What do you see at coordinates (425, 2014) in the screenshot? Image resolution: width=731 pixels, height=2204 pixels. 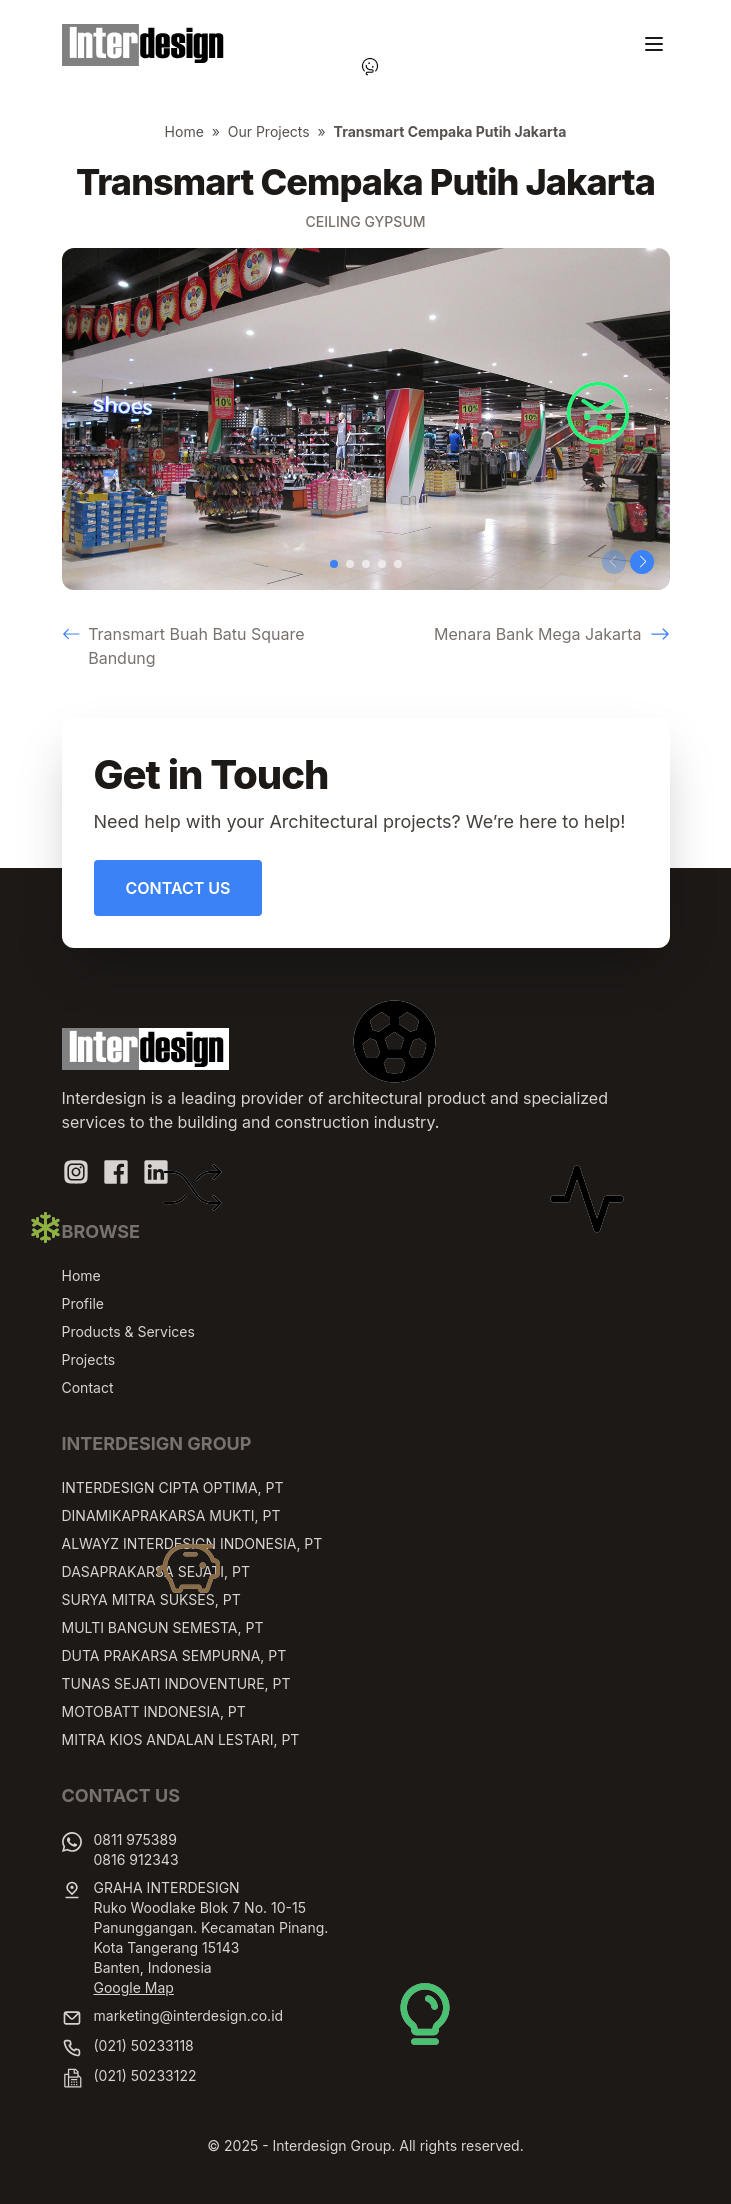 I see `access tips or helpful suggestions` at bounding box center [425, 2014].